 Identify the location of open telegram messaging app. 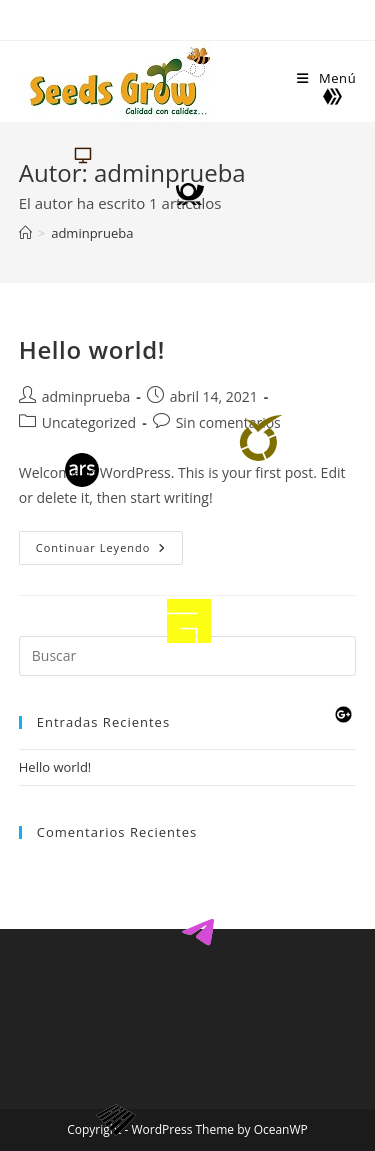
(200, 930).